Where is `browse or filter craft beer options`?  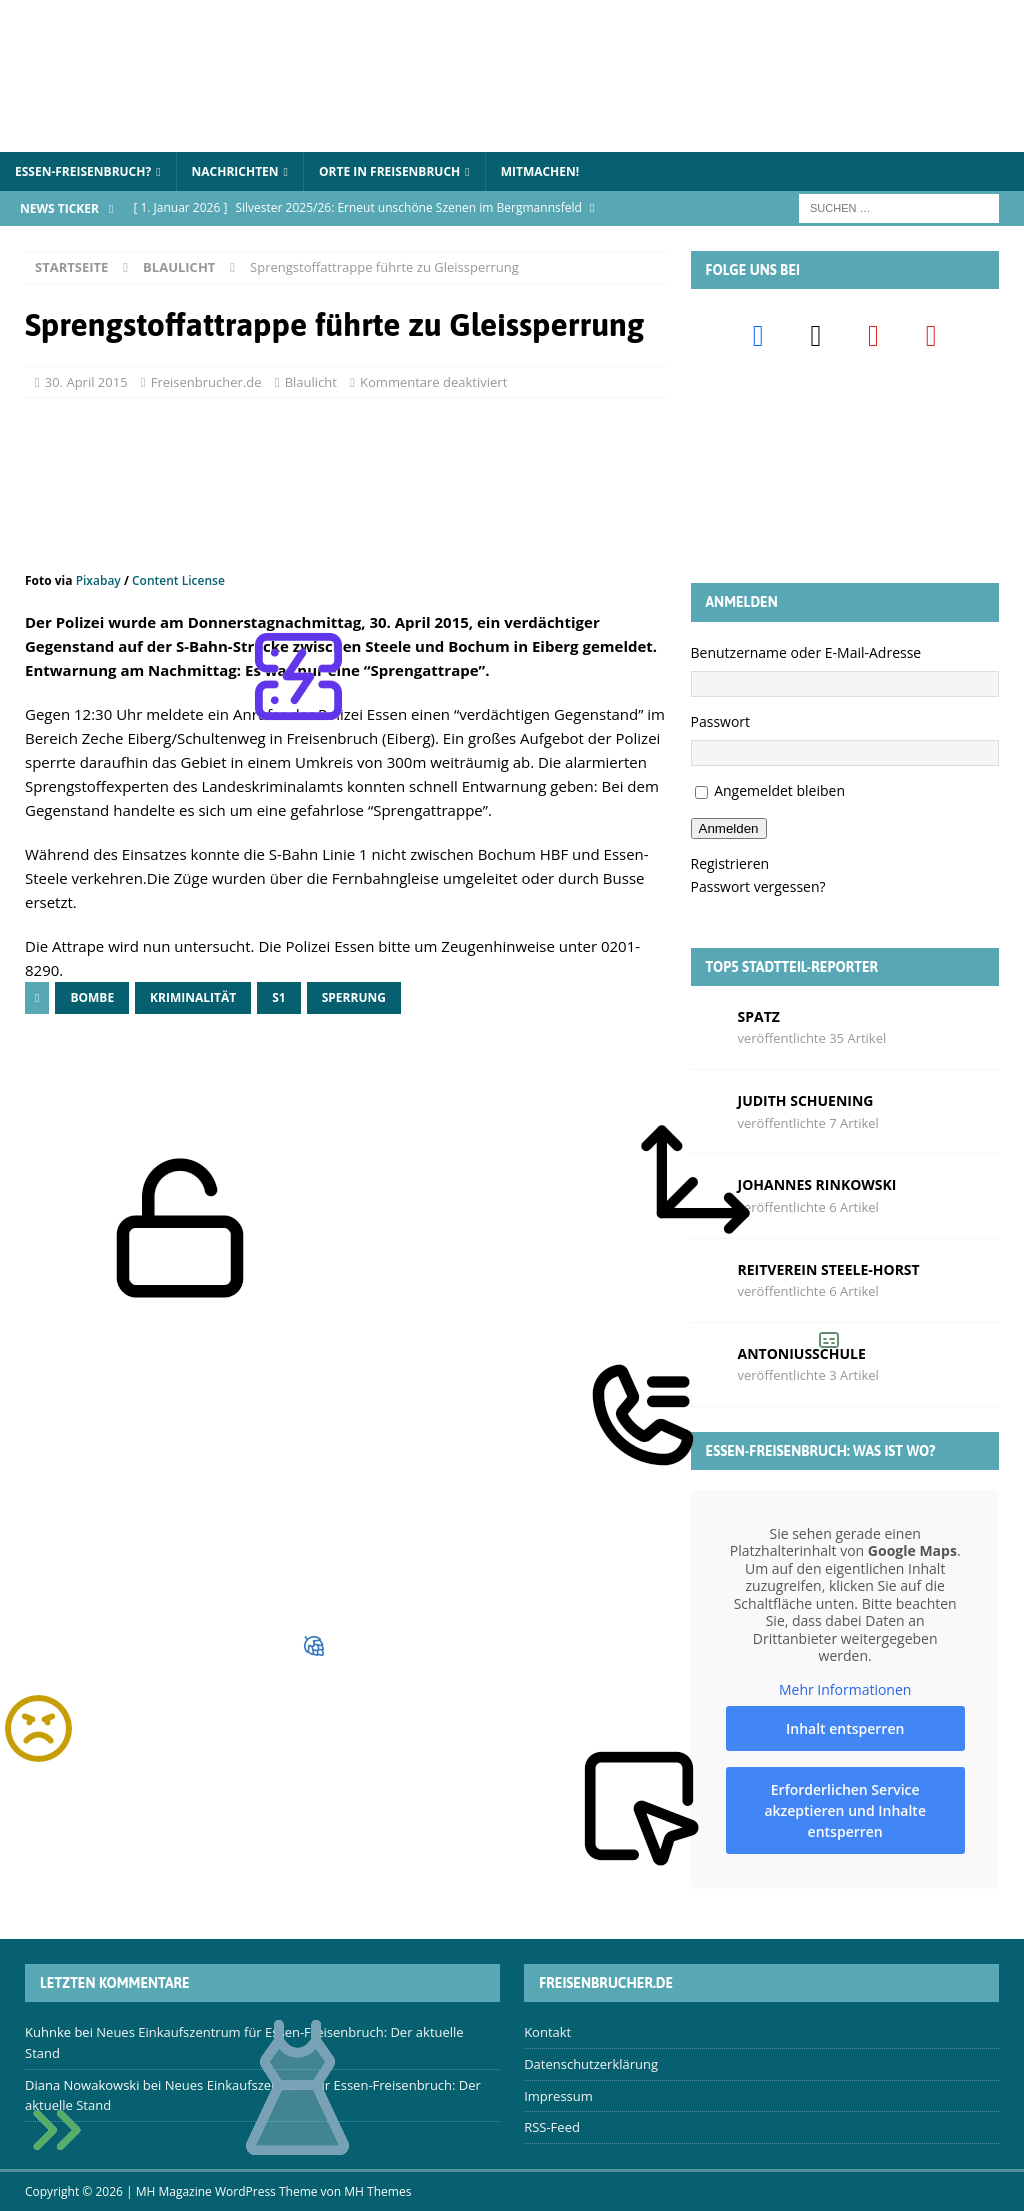
browse or filter craft beer options is located at coordinates (314, 1646).